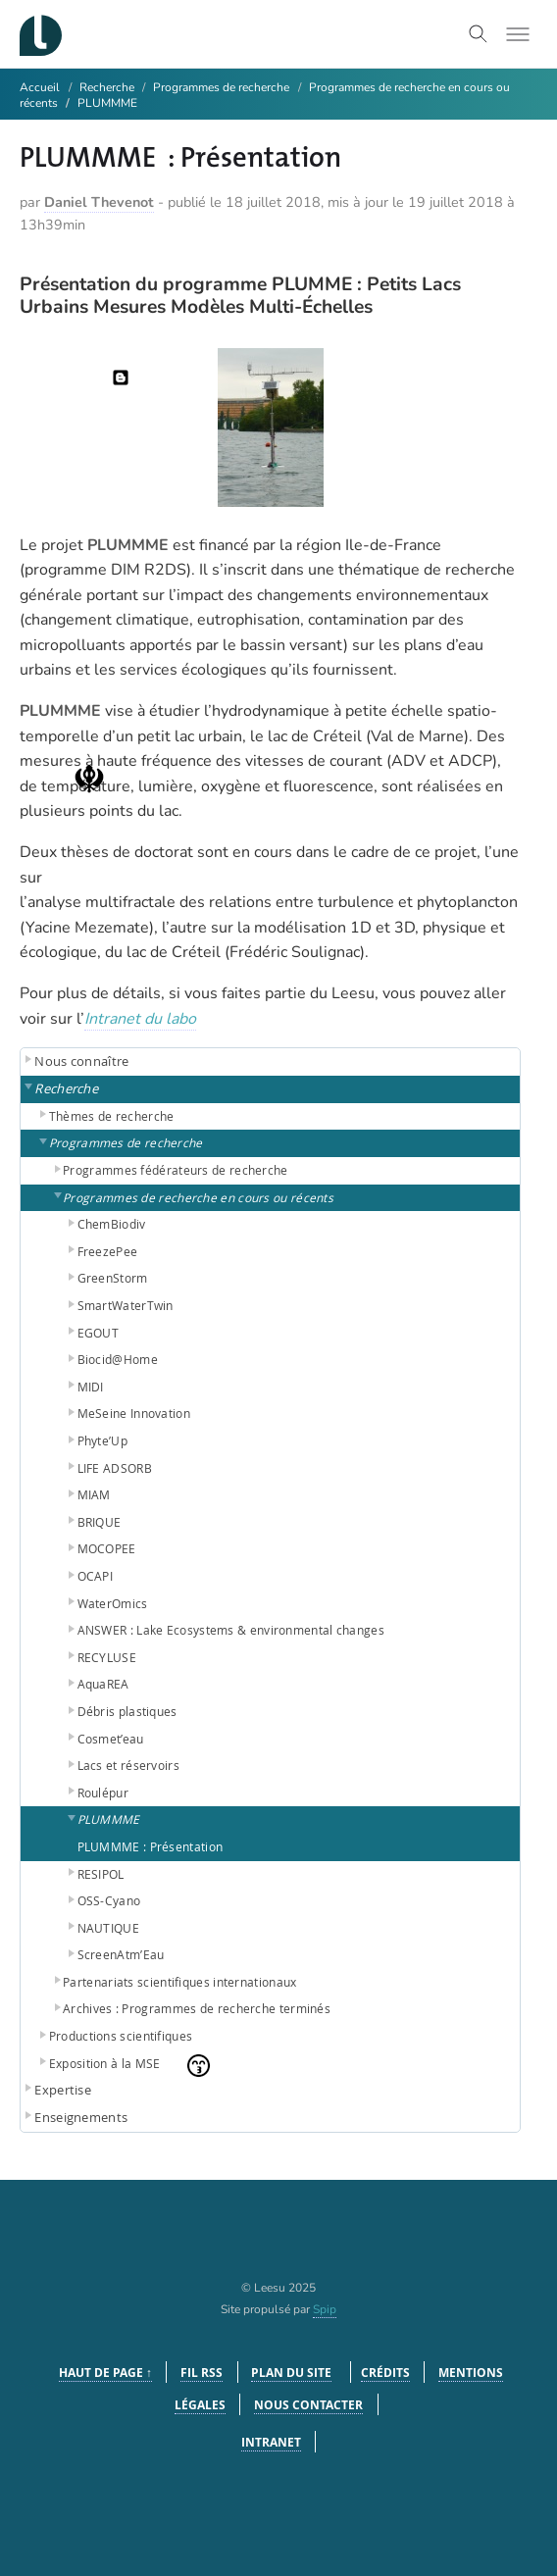 This screenshot has height=2576, width=557. I want to click on open the Blogger app, so click(121, 378).